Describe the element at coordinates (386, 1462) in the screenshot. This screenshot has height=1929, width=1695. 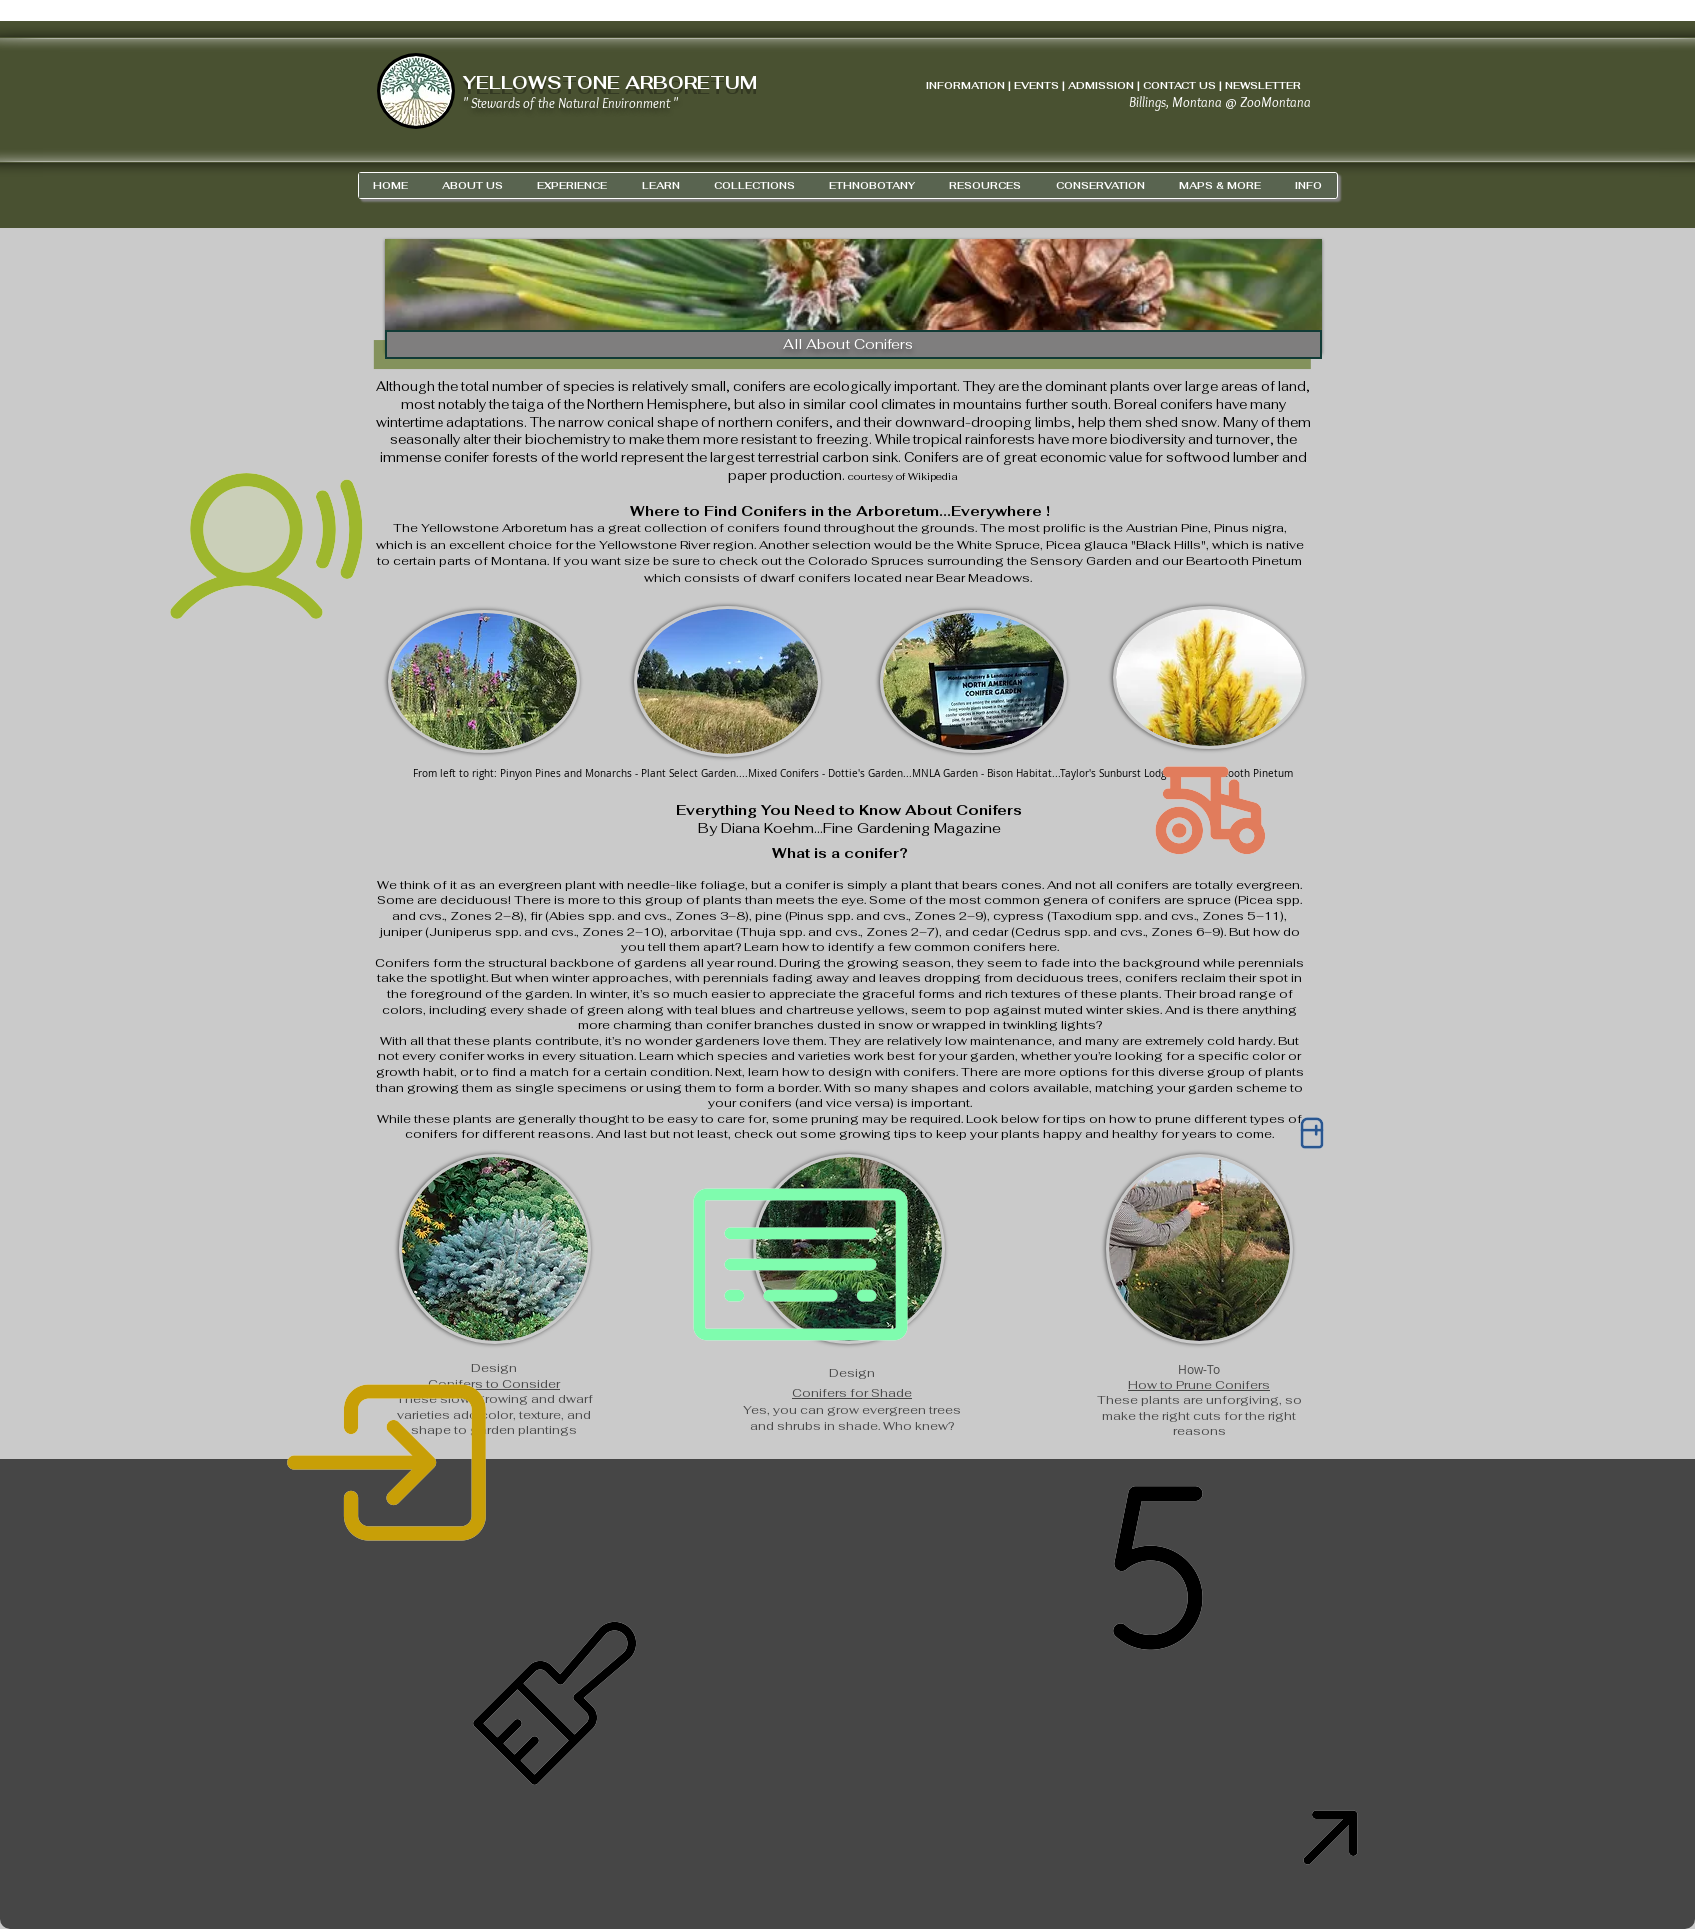
I see `log in to your account` at that location.